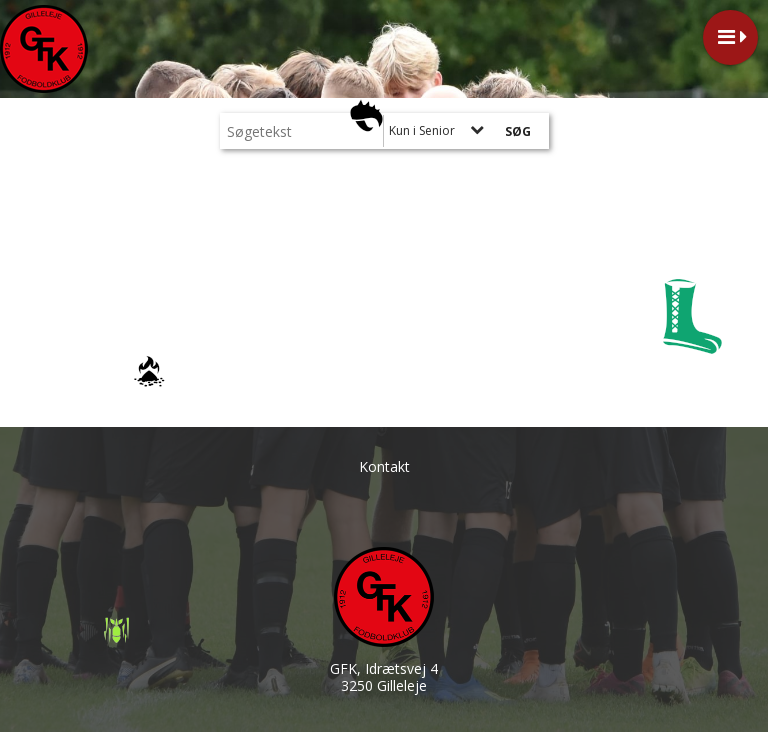 The width and height of the screenshot is (768, 732). What do you see at coordinates (366, 115) in the screenshot?
I see `select crab or crustacean in a game menu` at bounding box center [366, 115].